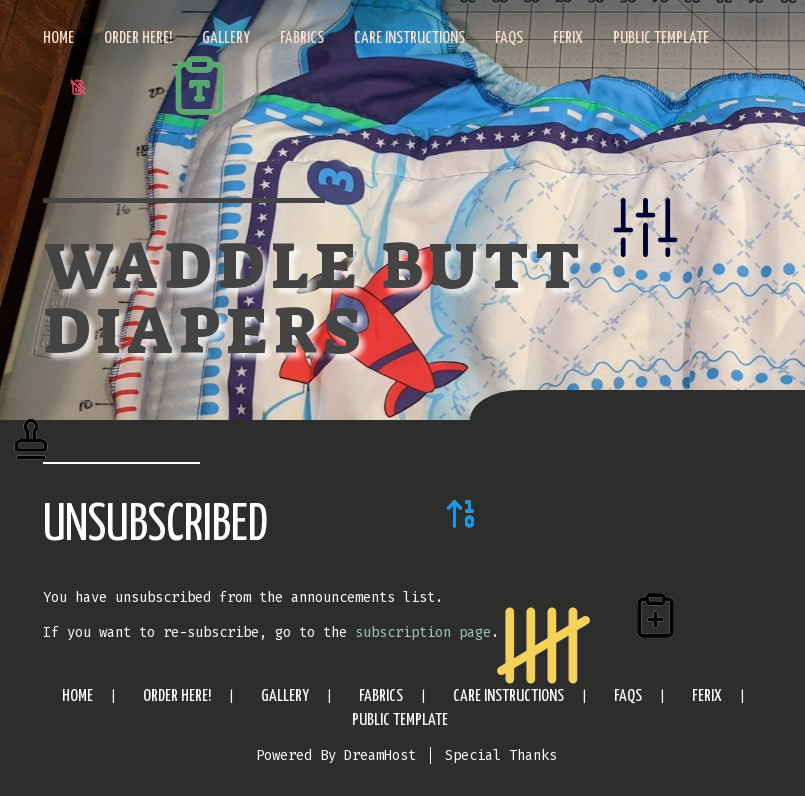 The image size is (805, 796). Describe the element at coordinates (655, 615) in the screenshot. I see `add a new item to clipboard` at that location.